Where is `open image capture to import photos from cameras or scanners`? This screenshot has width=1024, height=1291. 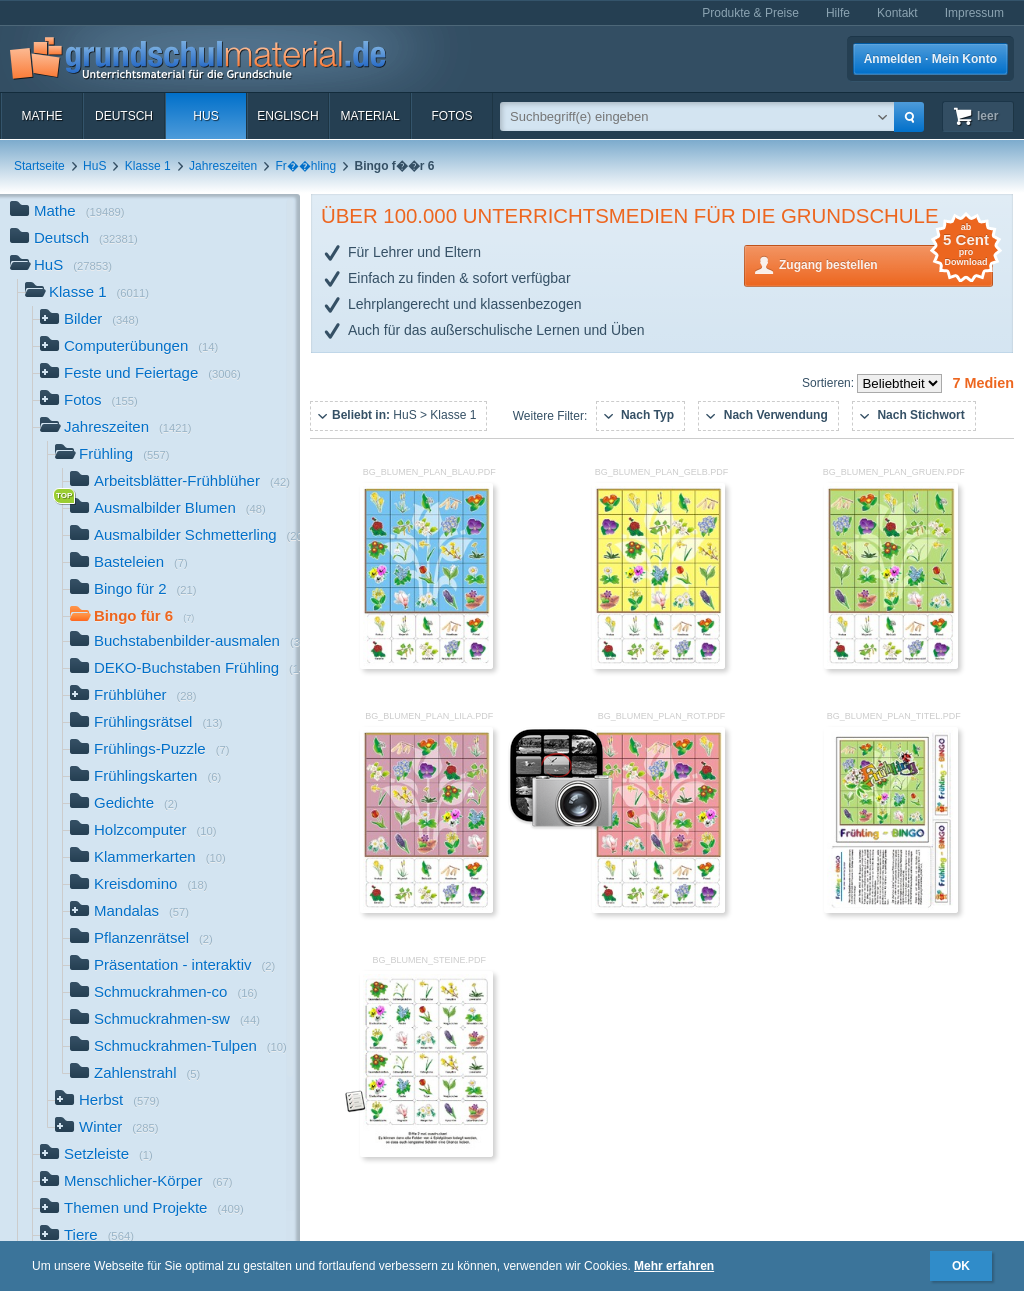 open image capture to import photos from cameras or scanners is located at coordinates (556, 775).